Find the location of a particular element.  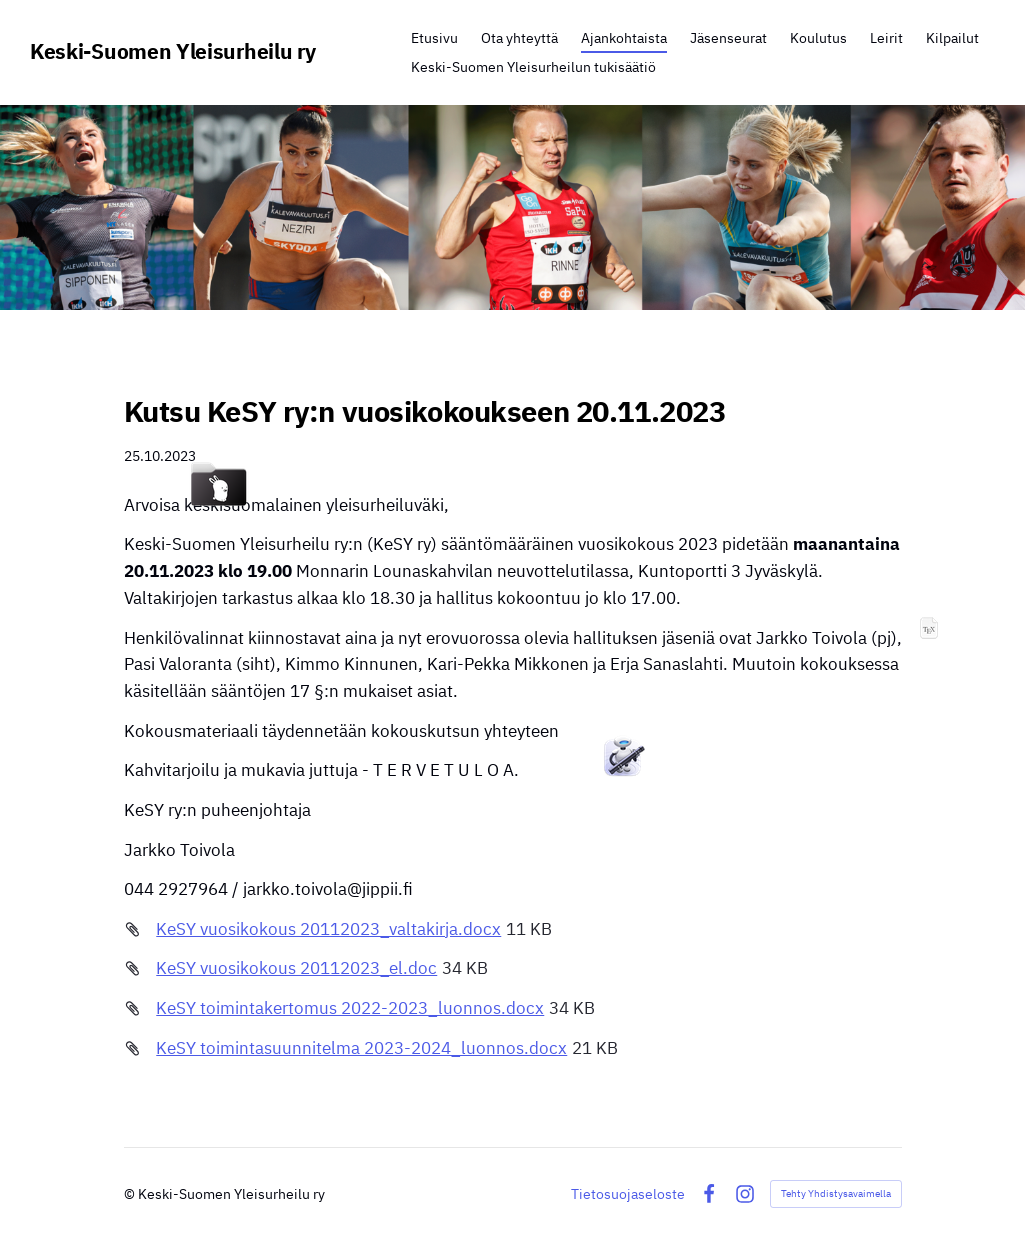

folder containing Plan 9 operating system files is located at coordinates (218, 485).